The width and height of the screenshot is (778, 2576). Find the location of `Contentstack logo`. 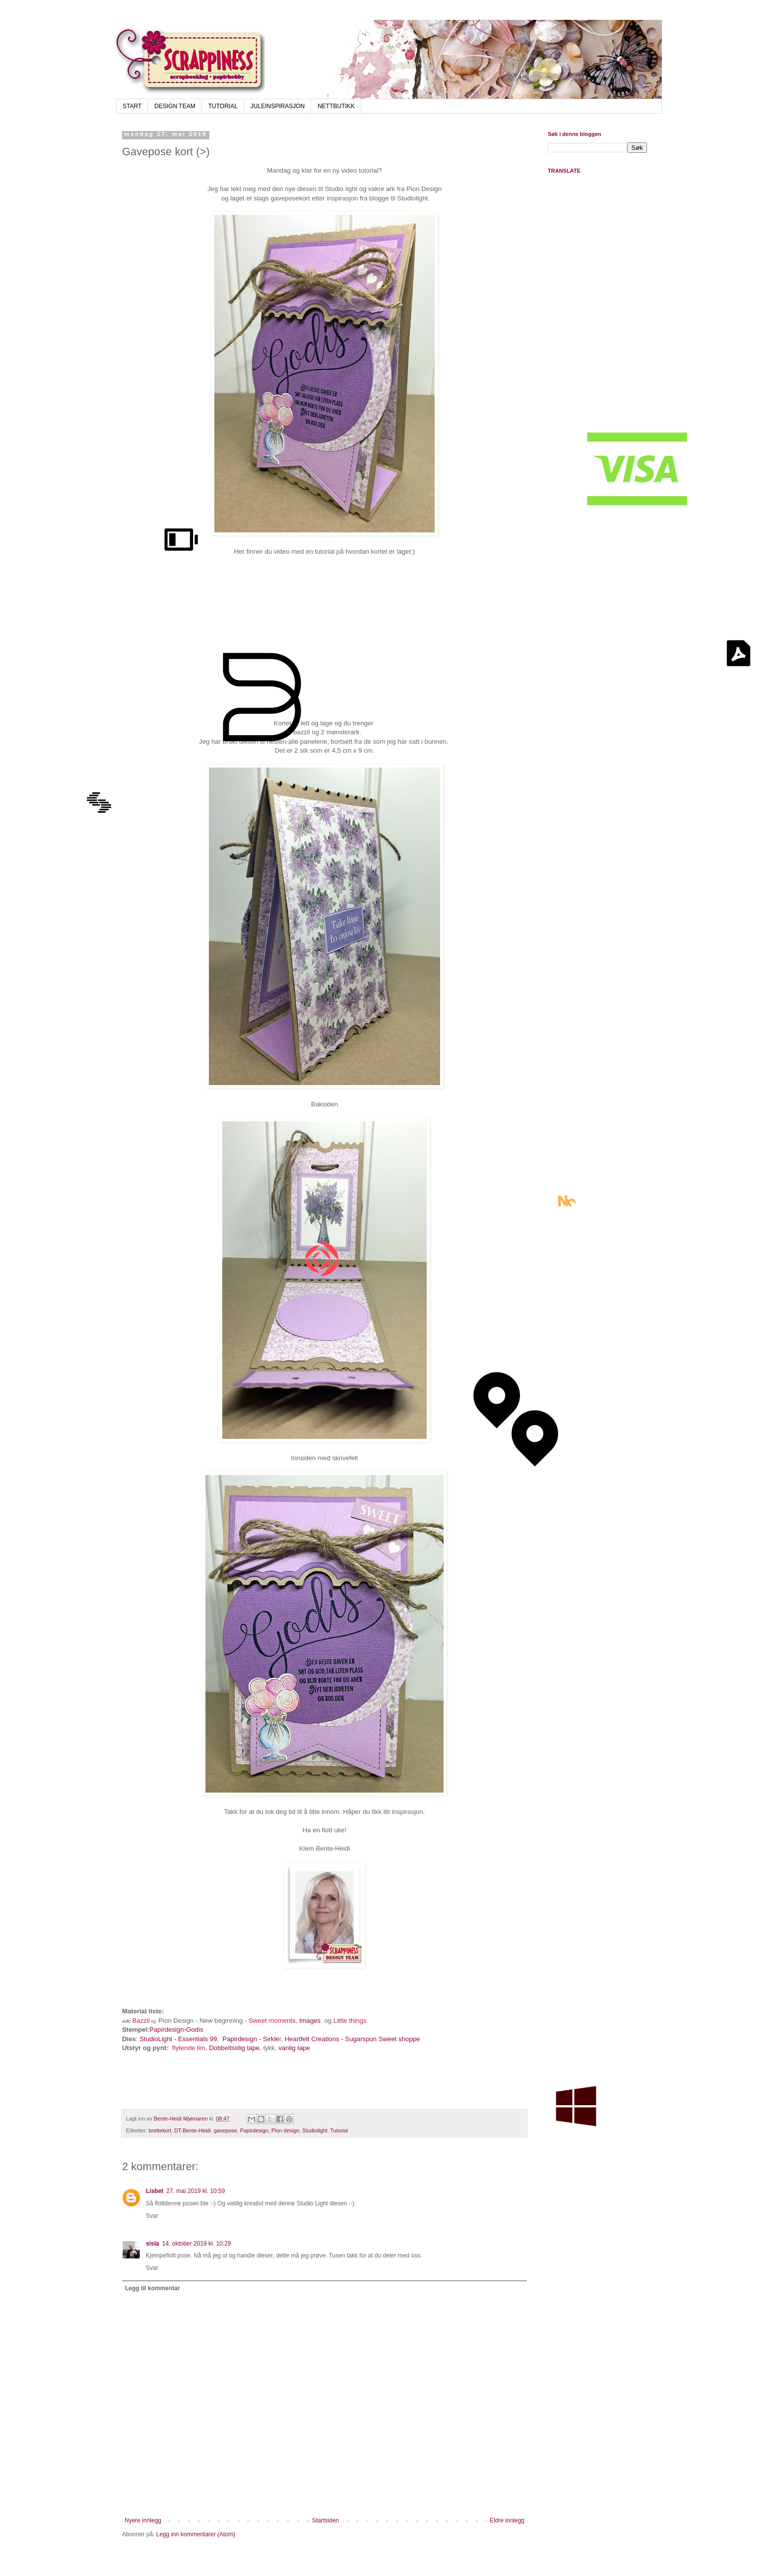

Contentstack logo is located at coordinates (99, 802).